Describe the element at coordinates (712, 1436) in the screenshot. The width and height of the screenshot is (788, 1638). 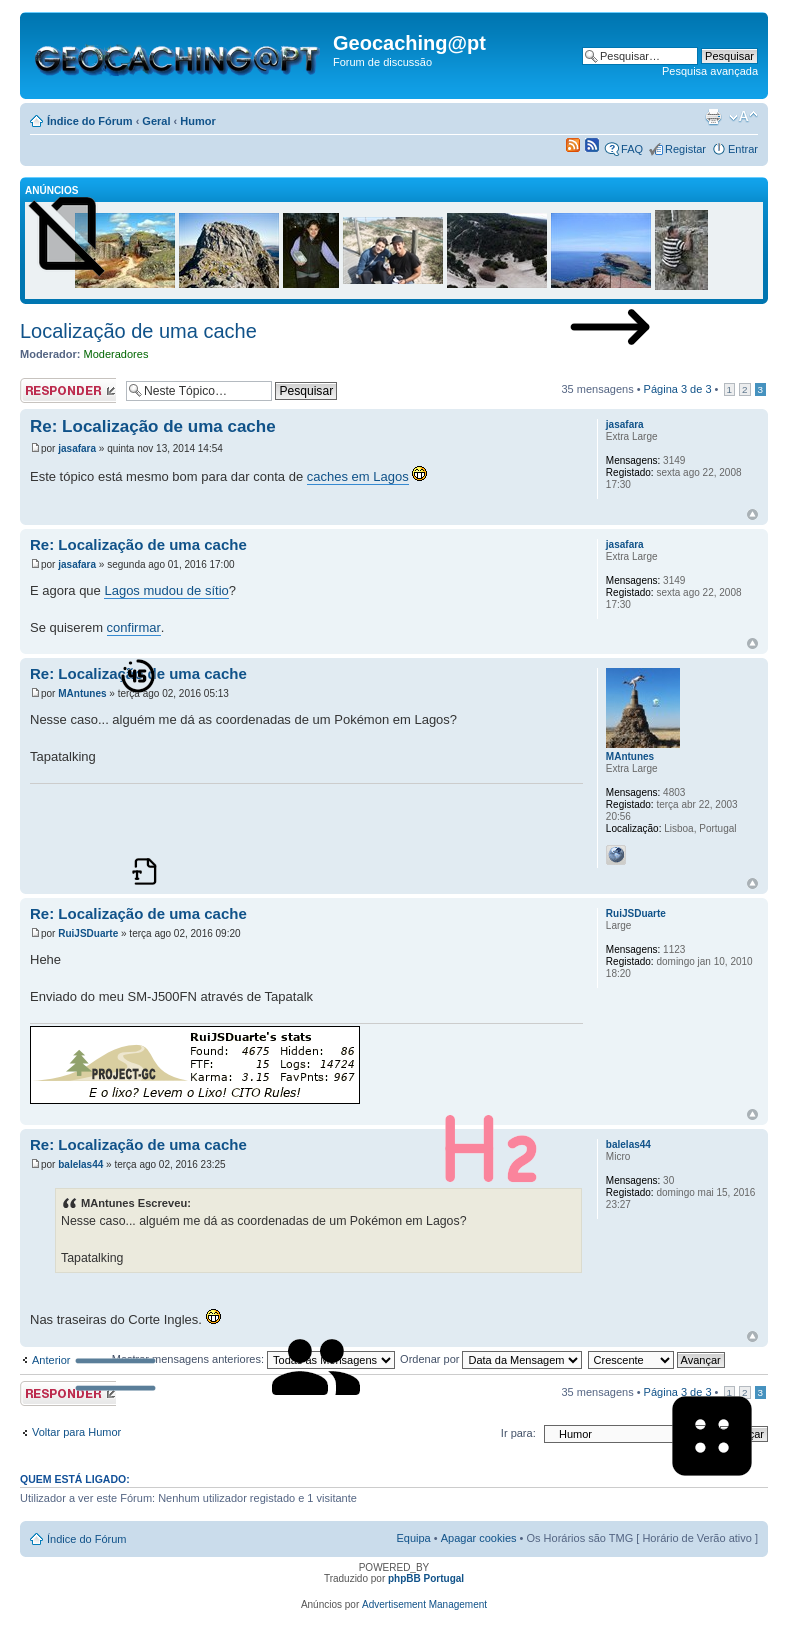
I see `roll a random number or generate a random result` at that location.